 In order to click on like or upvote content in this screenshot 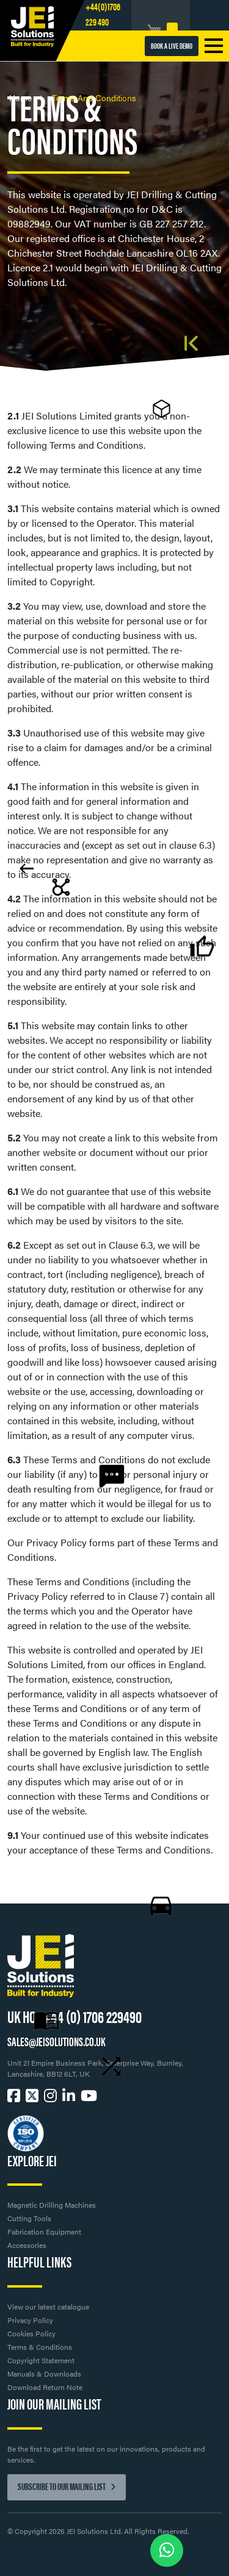, I will do `click(202, 947)`.